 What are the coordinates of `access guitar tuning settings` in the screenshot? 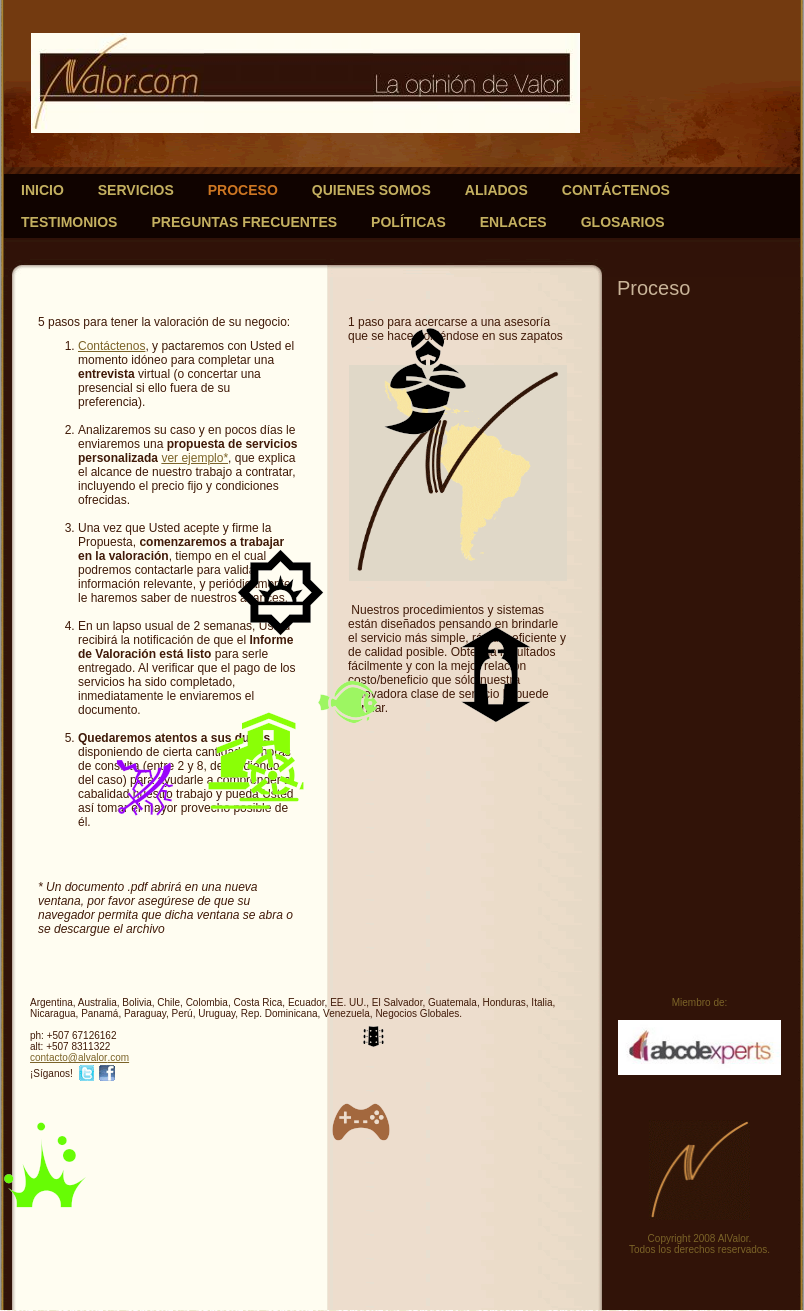 It's located at (373, 1036).